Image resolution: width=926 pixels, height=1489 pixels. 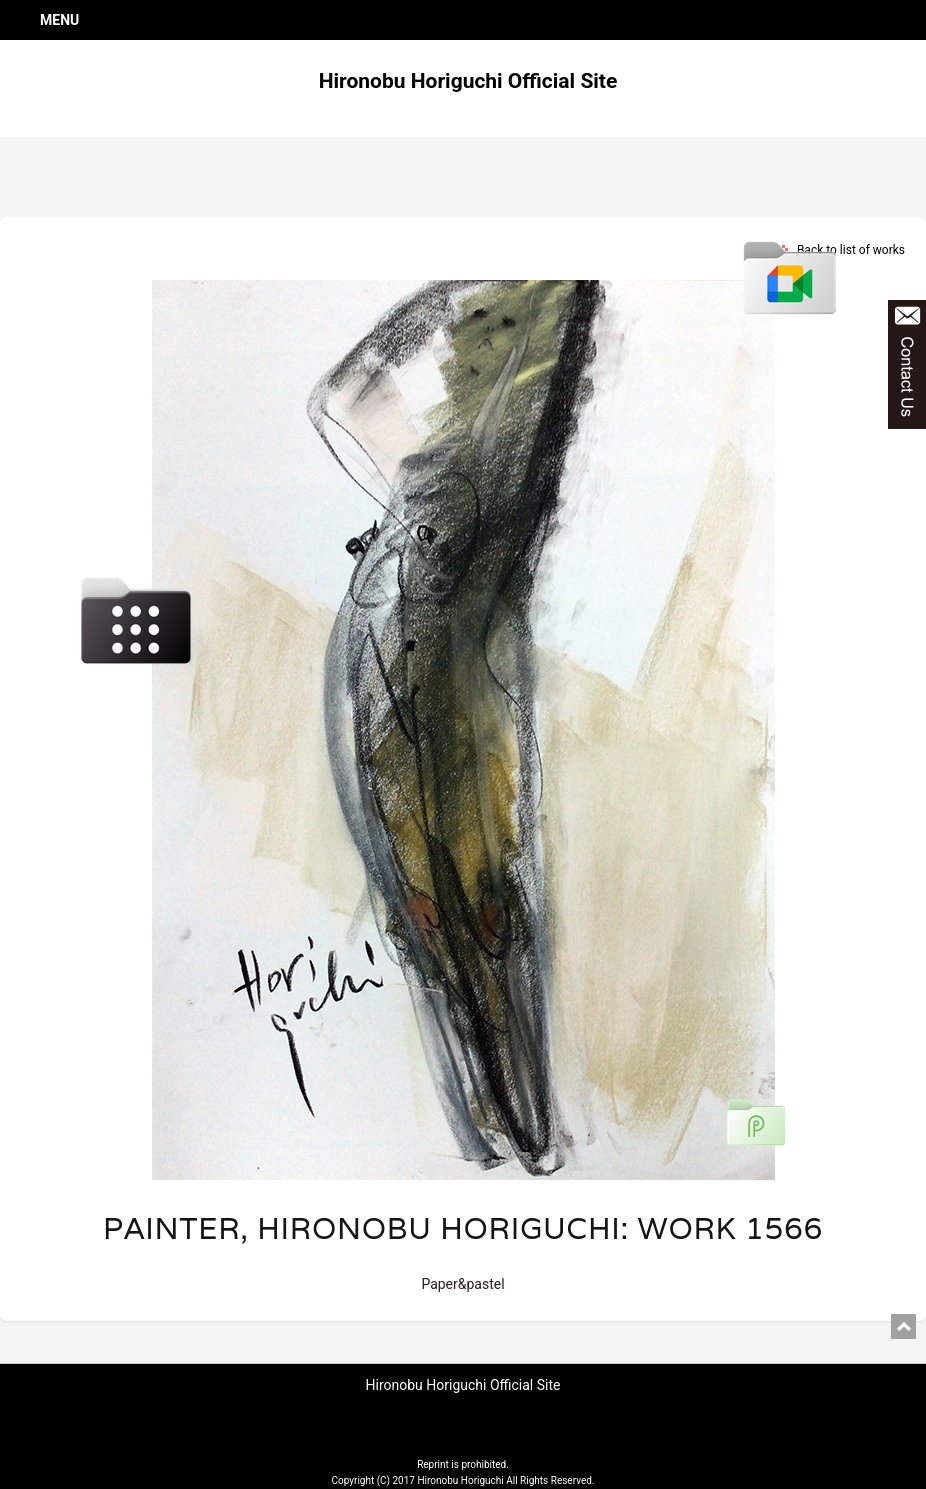 I want to click on open ROS (Robot Operating System) project folder, so click(x=135, y=623).